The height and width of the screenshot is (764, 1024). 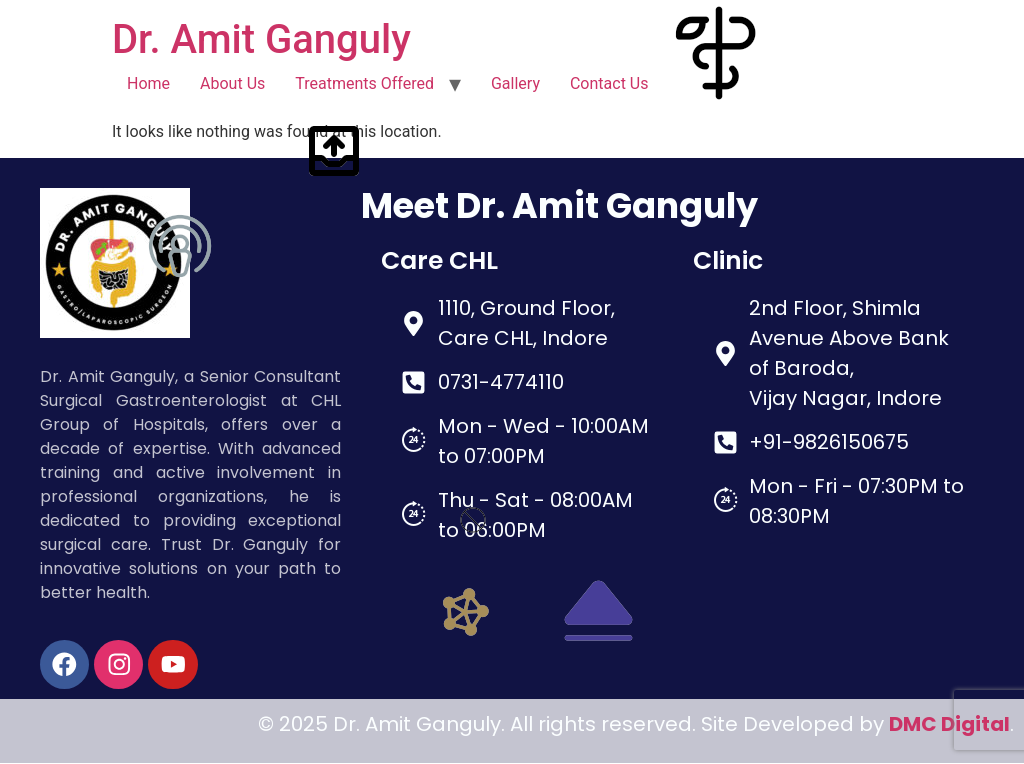 I want to click on connect to the fediverse network, so click(x=465, y=612).